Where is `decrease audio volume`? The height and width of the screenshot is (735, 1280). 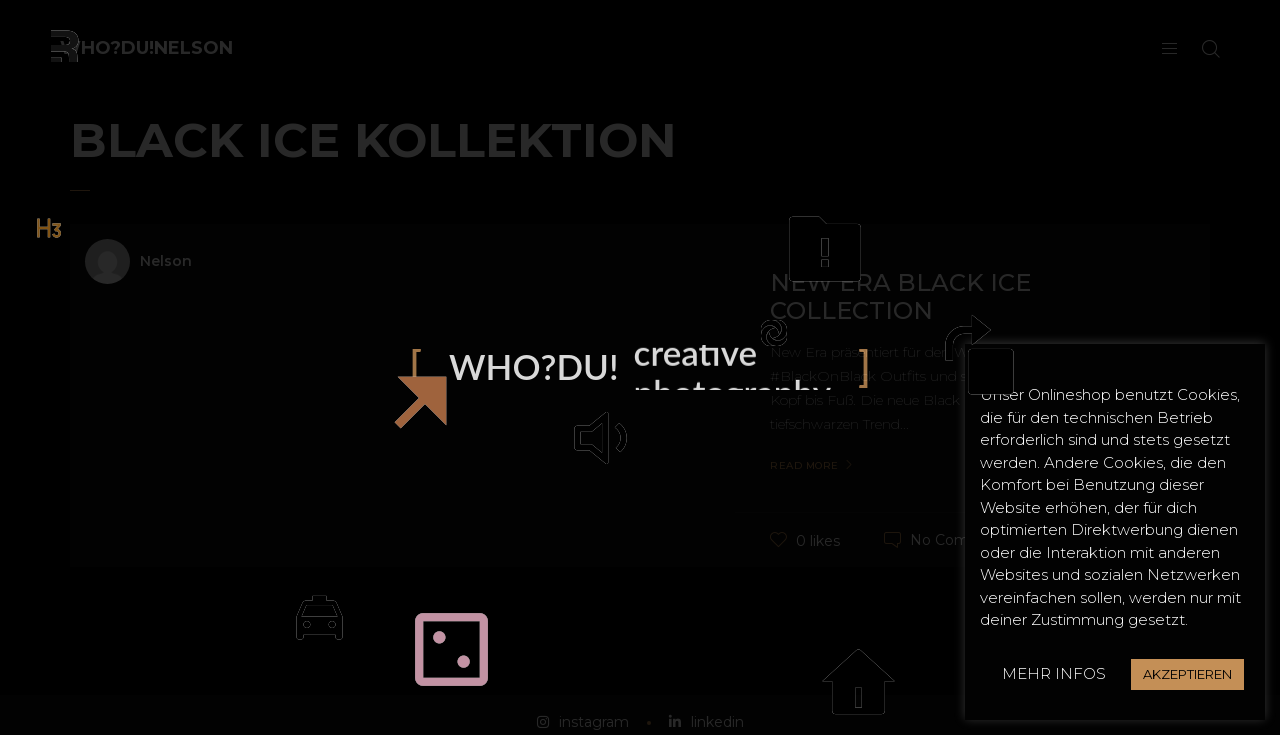
decrease audio volume is located at coordinates (599, 438).